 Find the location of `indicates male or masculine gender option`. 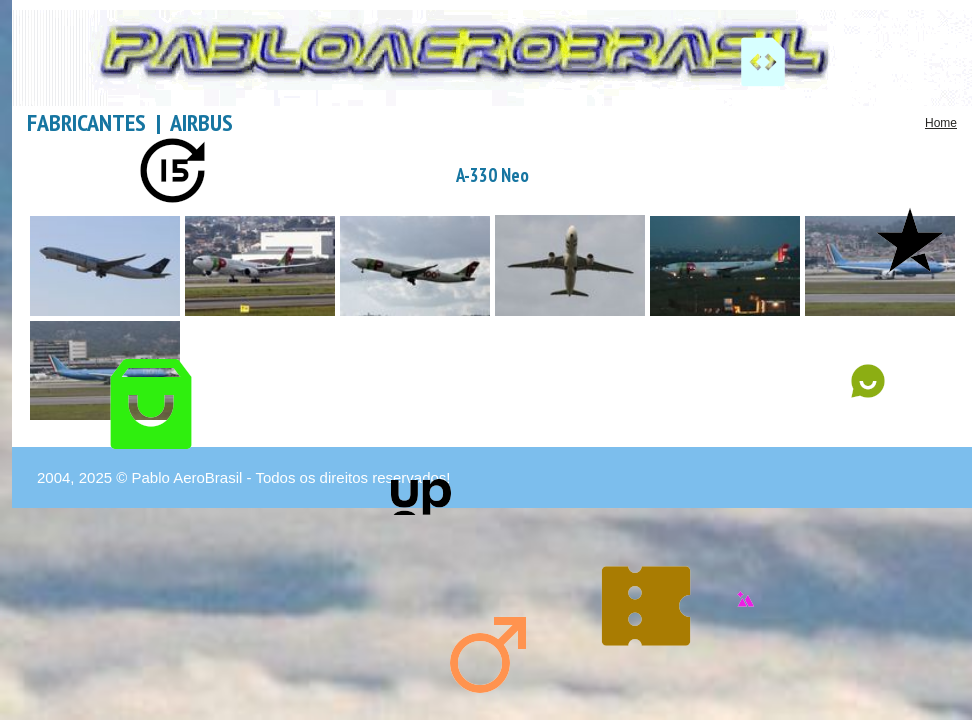

indicates male or masculine gender option is located at coordinates (486, 653).